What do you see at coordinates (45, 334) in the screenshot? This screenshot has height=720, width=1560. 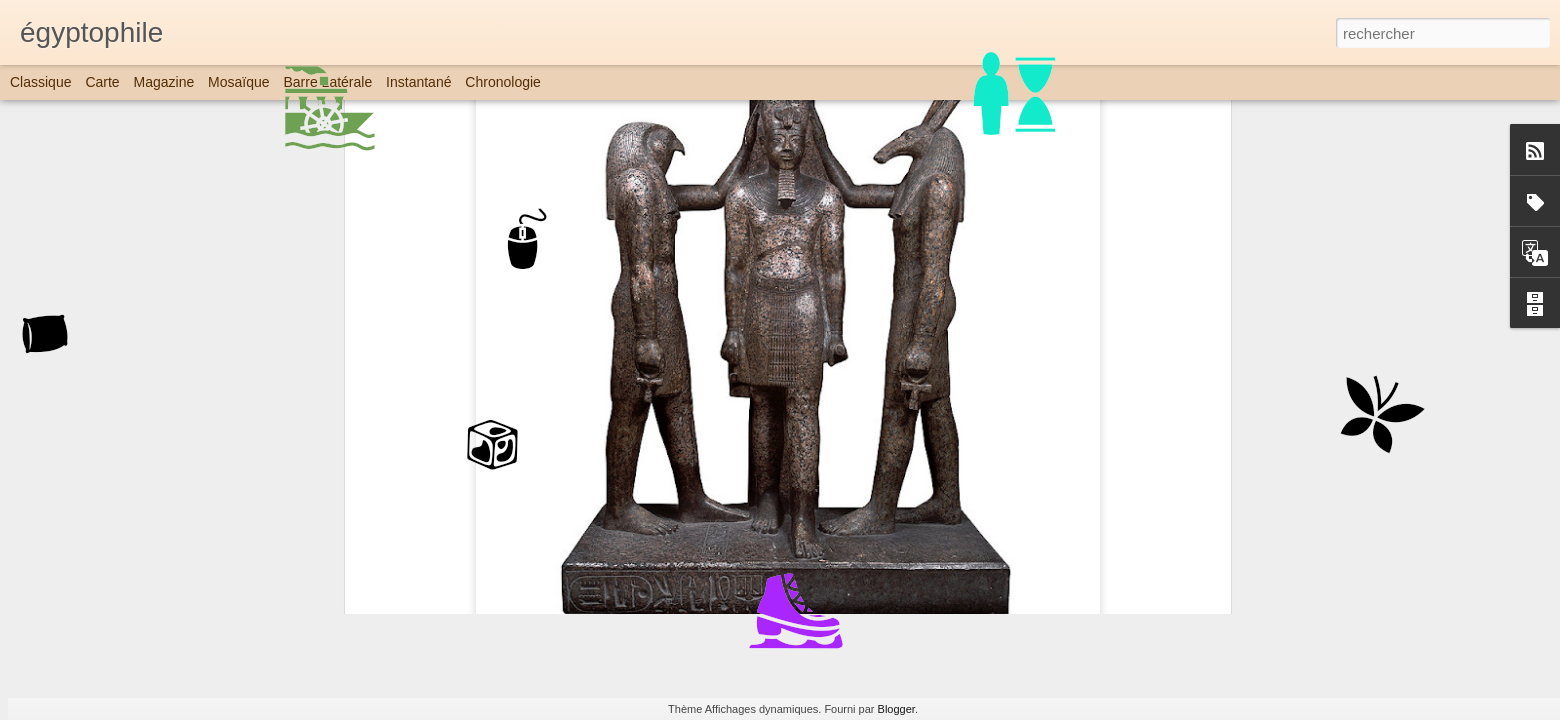 I see `indicates sleep mode or rest state` at bounding box center [45, 334].